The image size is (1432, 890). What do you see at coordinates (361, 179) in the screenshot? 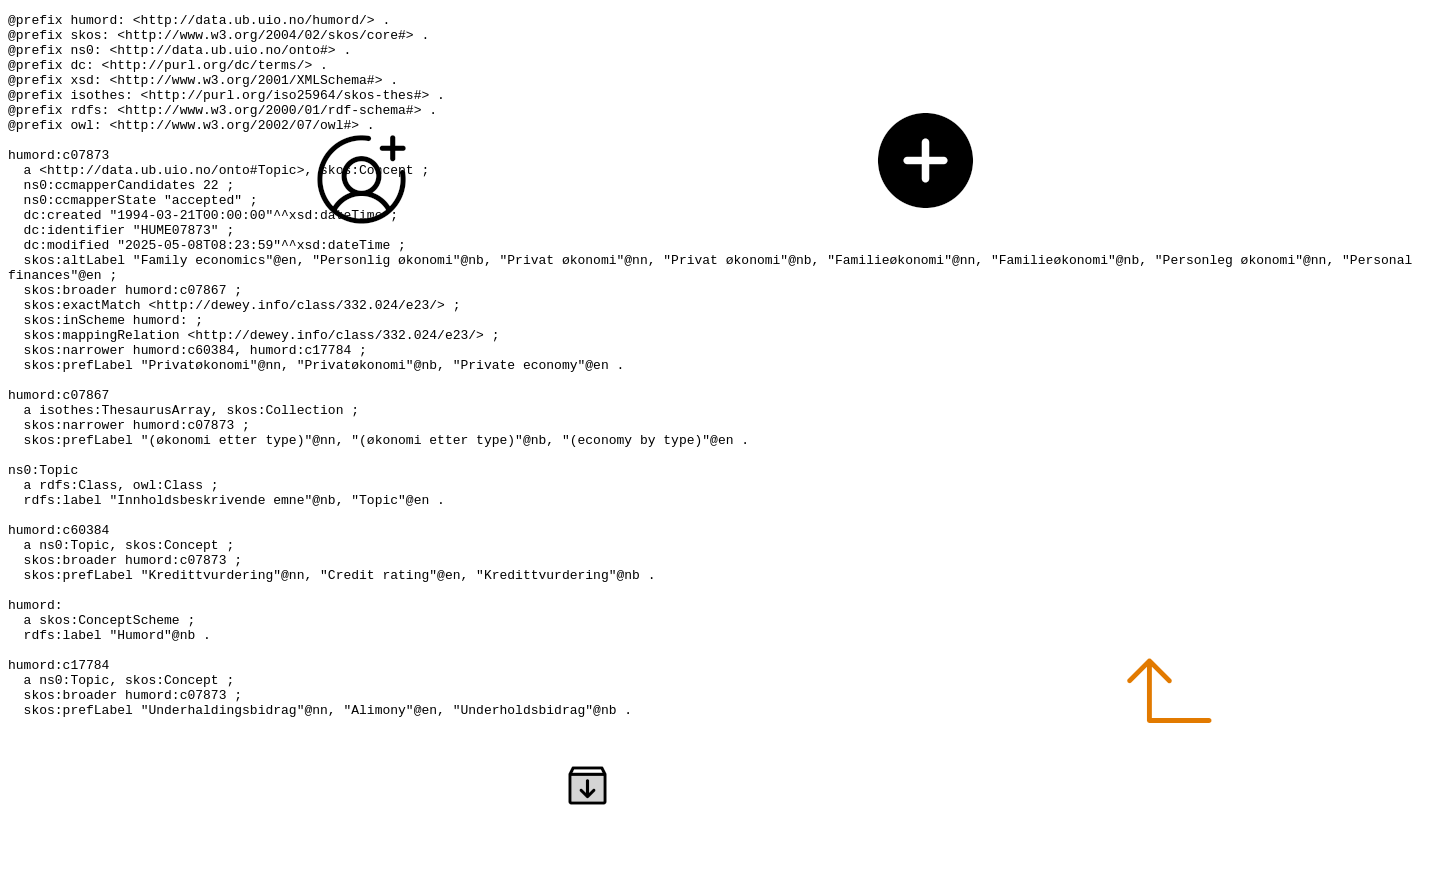
I see `add a new user or contact` at bounding box center [361, 179].